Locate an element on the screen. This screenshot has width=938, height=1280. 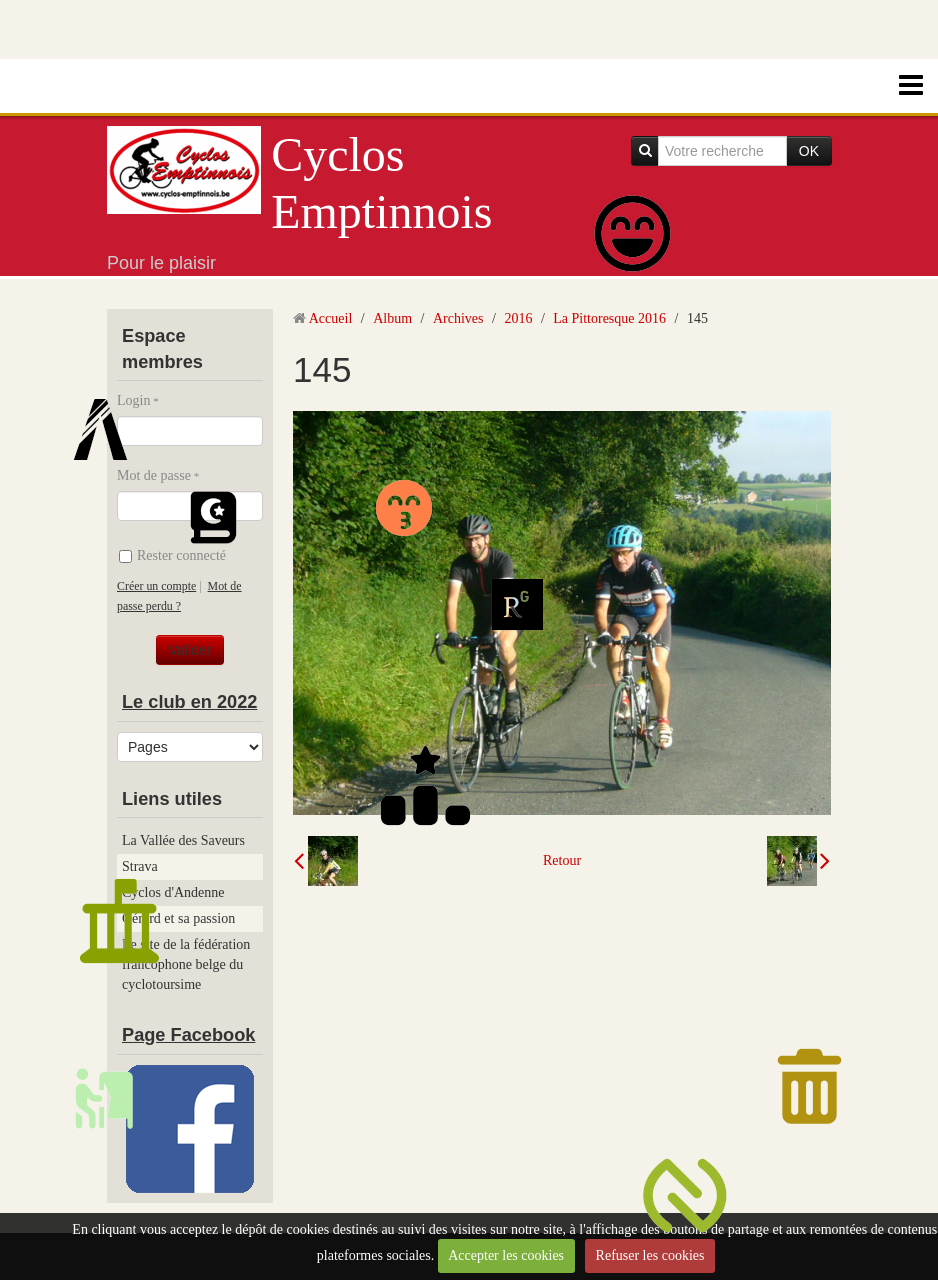
delete selected item is located at coordinates (809, 1087).